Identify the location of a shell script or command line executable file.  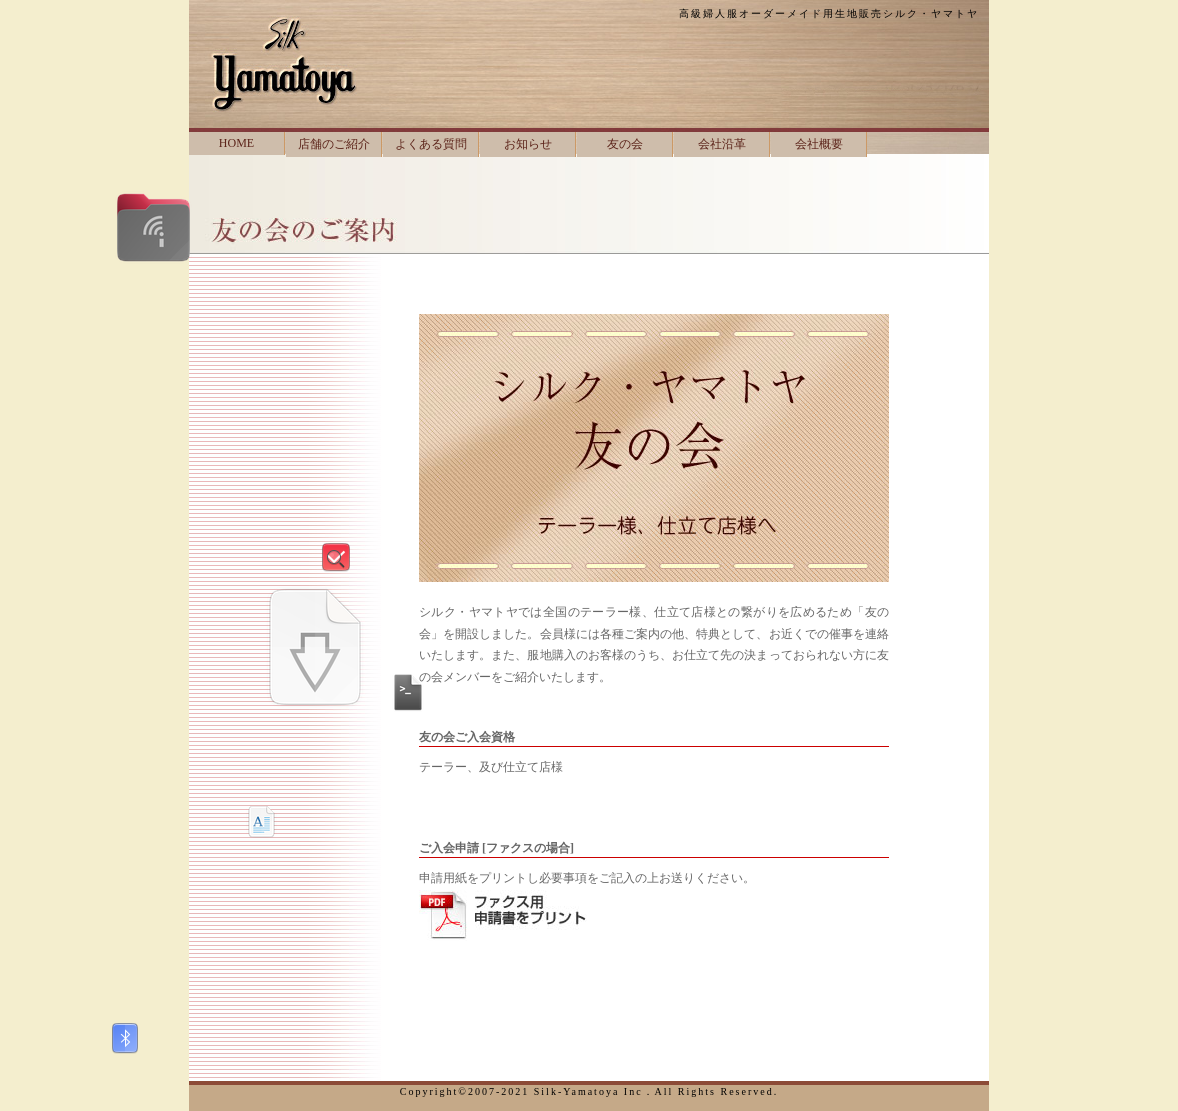
(408, 693).